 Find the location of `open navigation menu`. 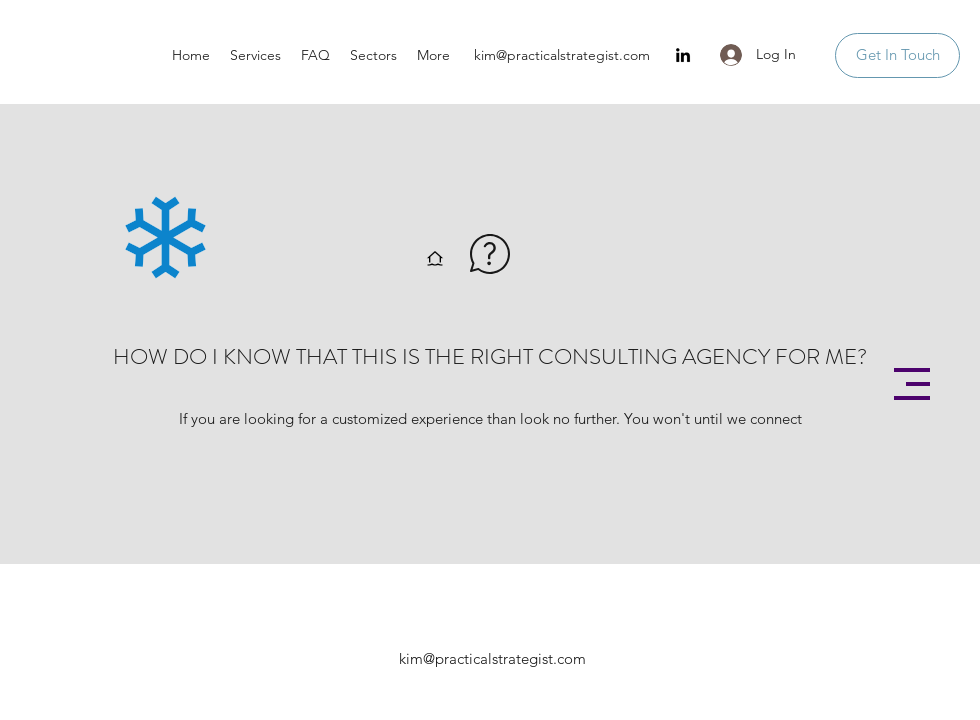

open navigation menu is located at coordinates (912, 384).